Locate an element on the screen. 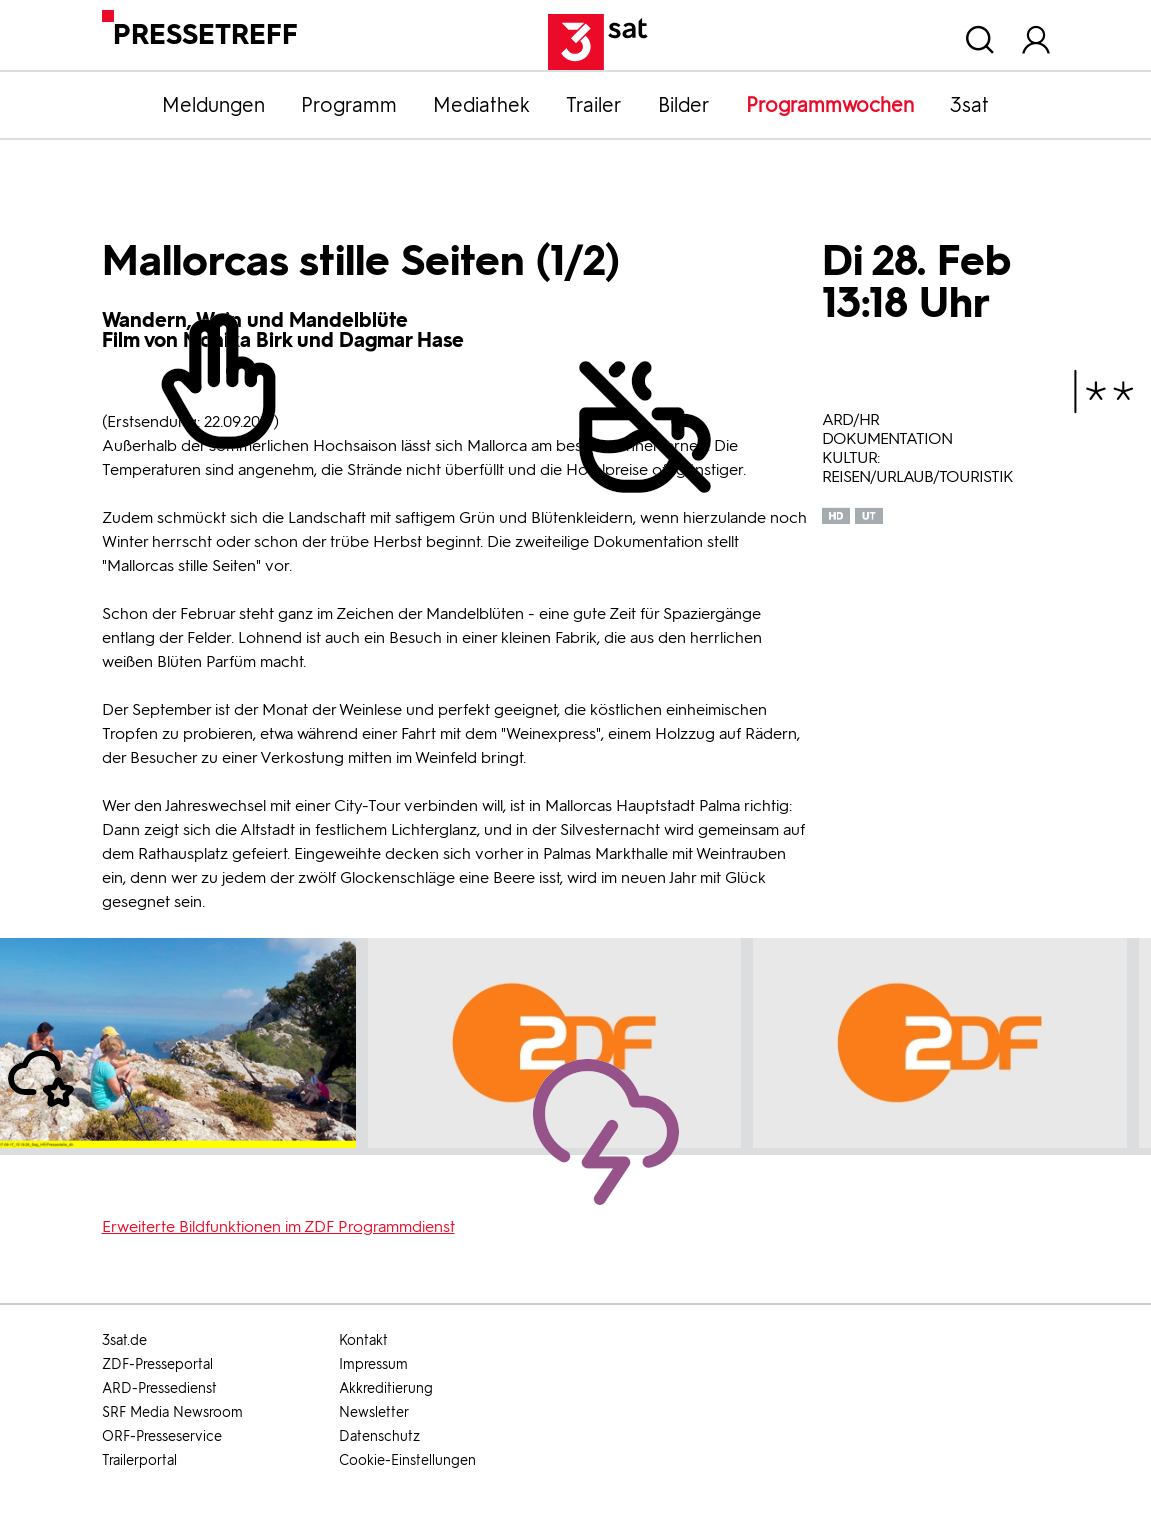 The width and height of the screenshot is (1151, 1513). disable coffee break reminder is located at coordinates (645, 427).